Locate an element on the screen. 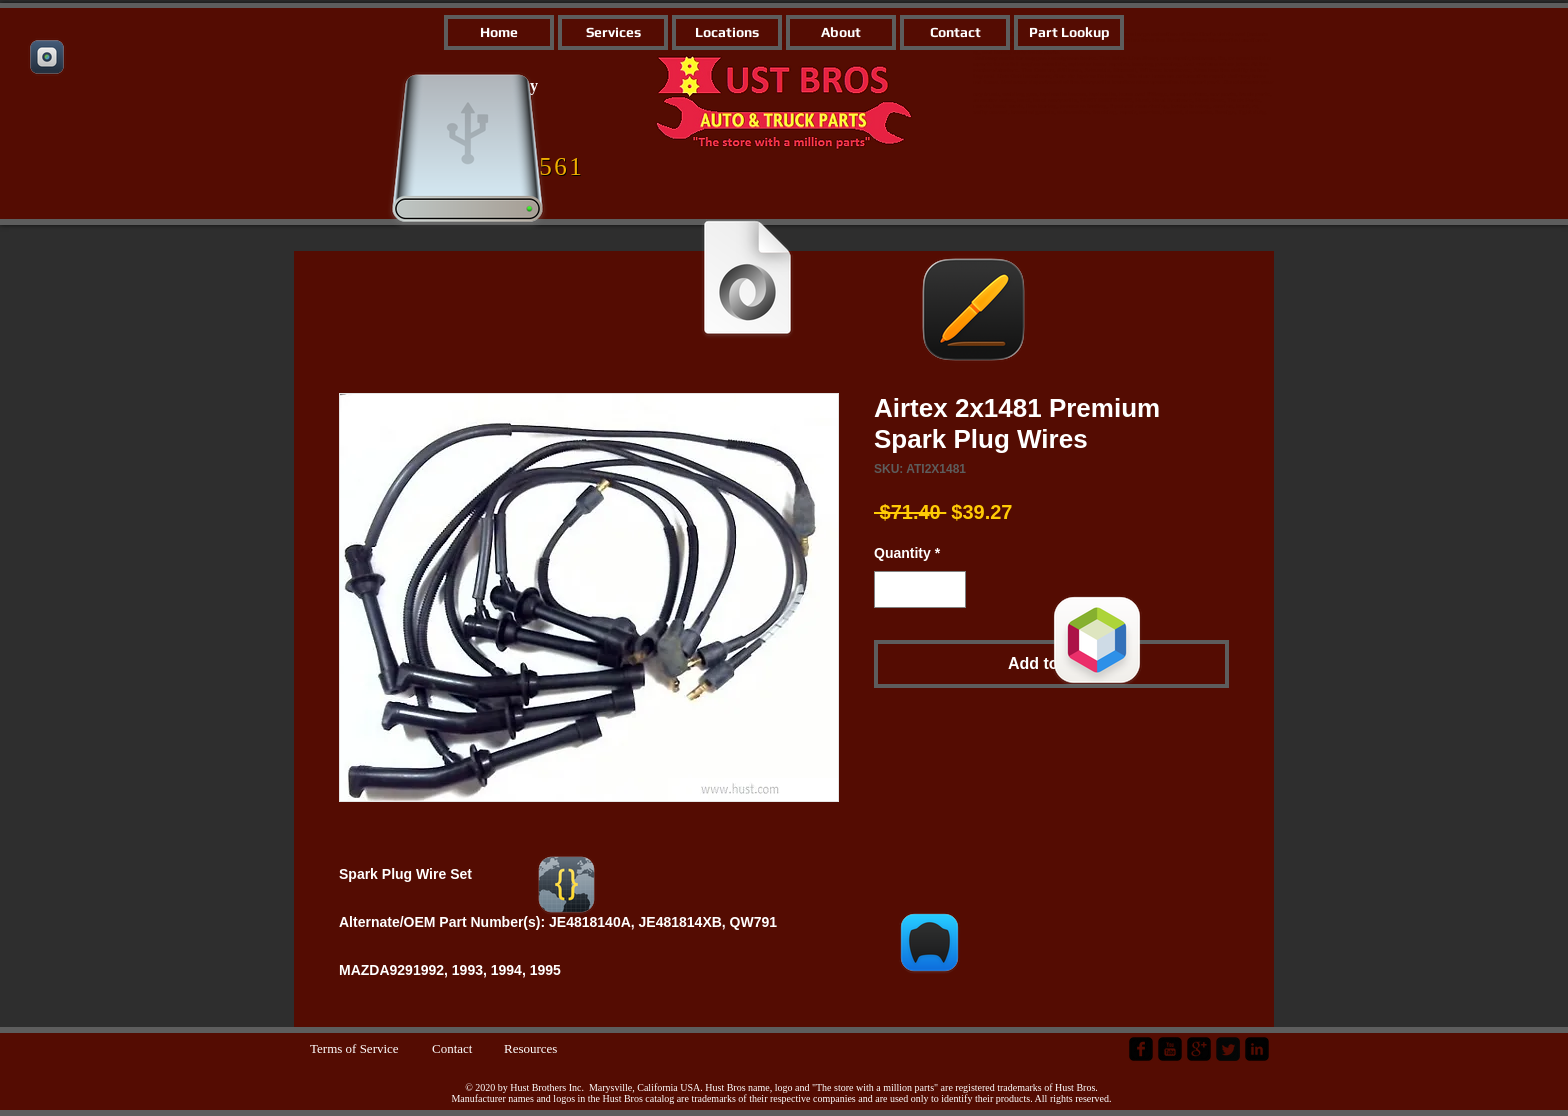  open pages document editor is located at coordinates (973, 309).